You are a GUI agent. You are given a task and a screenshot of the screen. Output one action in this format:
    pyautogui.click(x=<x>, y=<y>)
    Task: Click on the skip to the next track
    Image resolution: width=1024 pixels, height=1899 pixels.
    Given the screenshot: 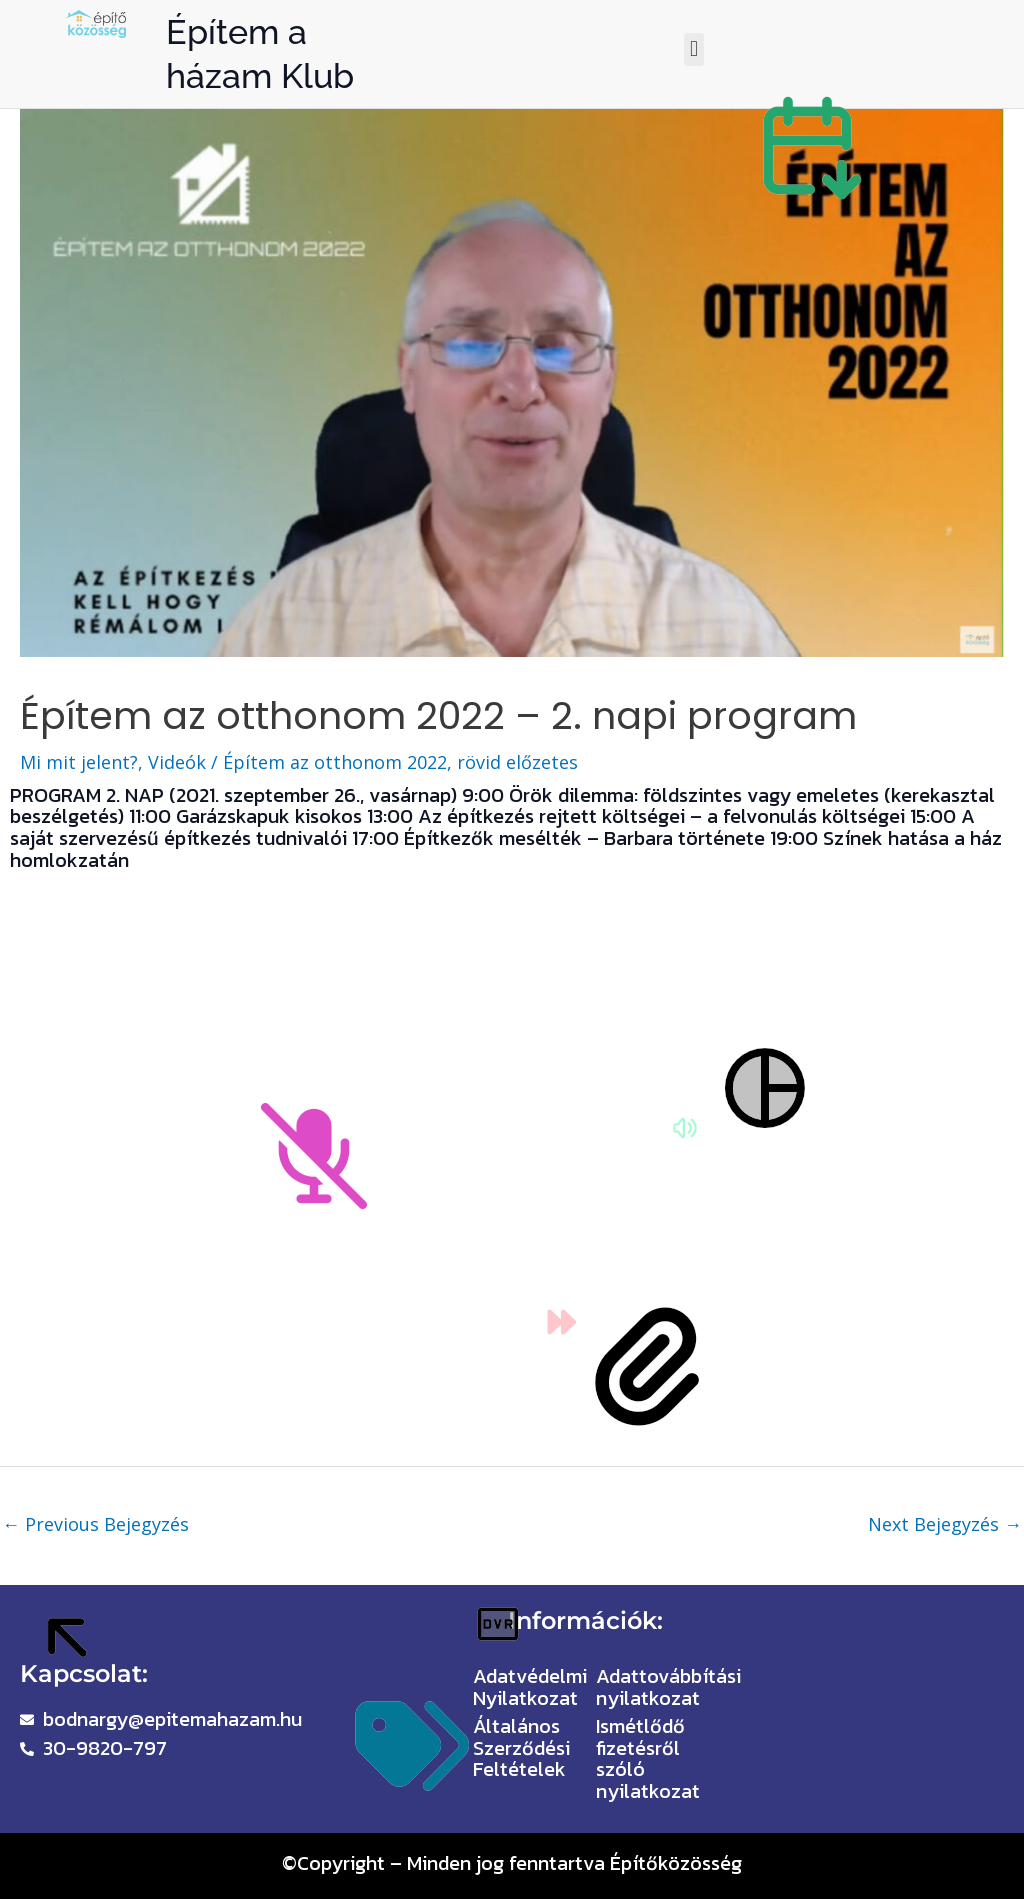 What is the action you would take?
    pyautogui.click(x=560, y=1322)
    